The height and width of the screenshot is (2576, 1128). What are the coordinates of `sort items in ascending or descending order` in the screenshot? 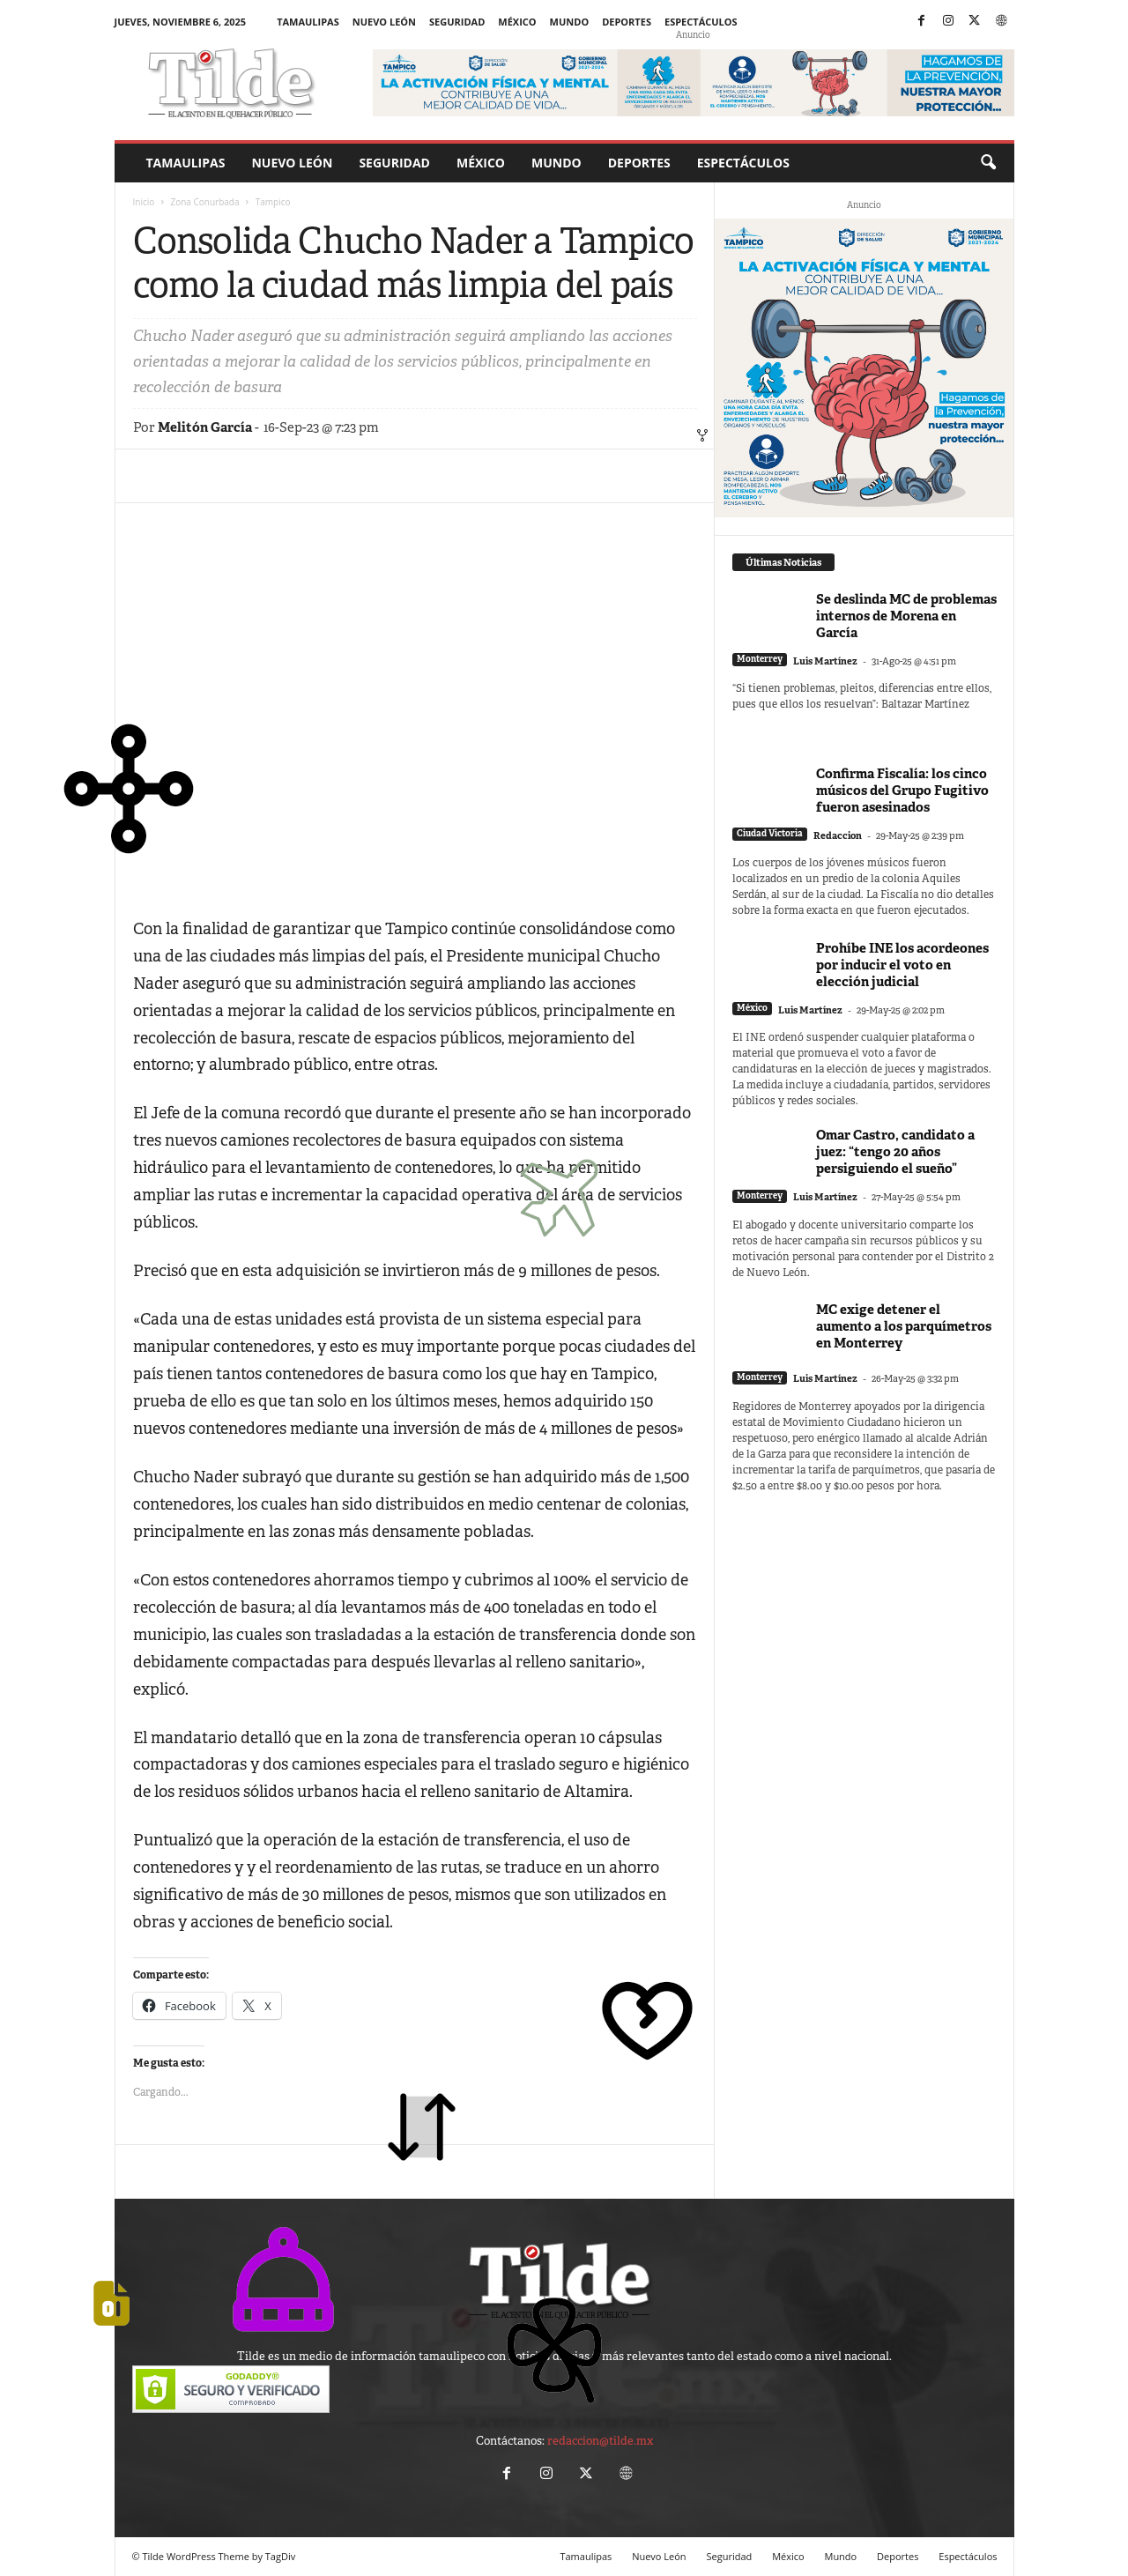 It's located at (421, 2127).